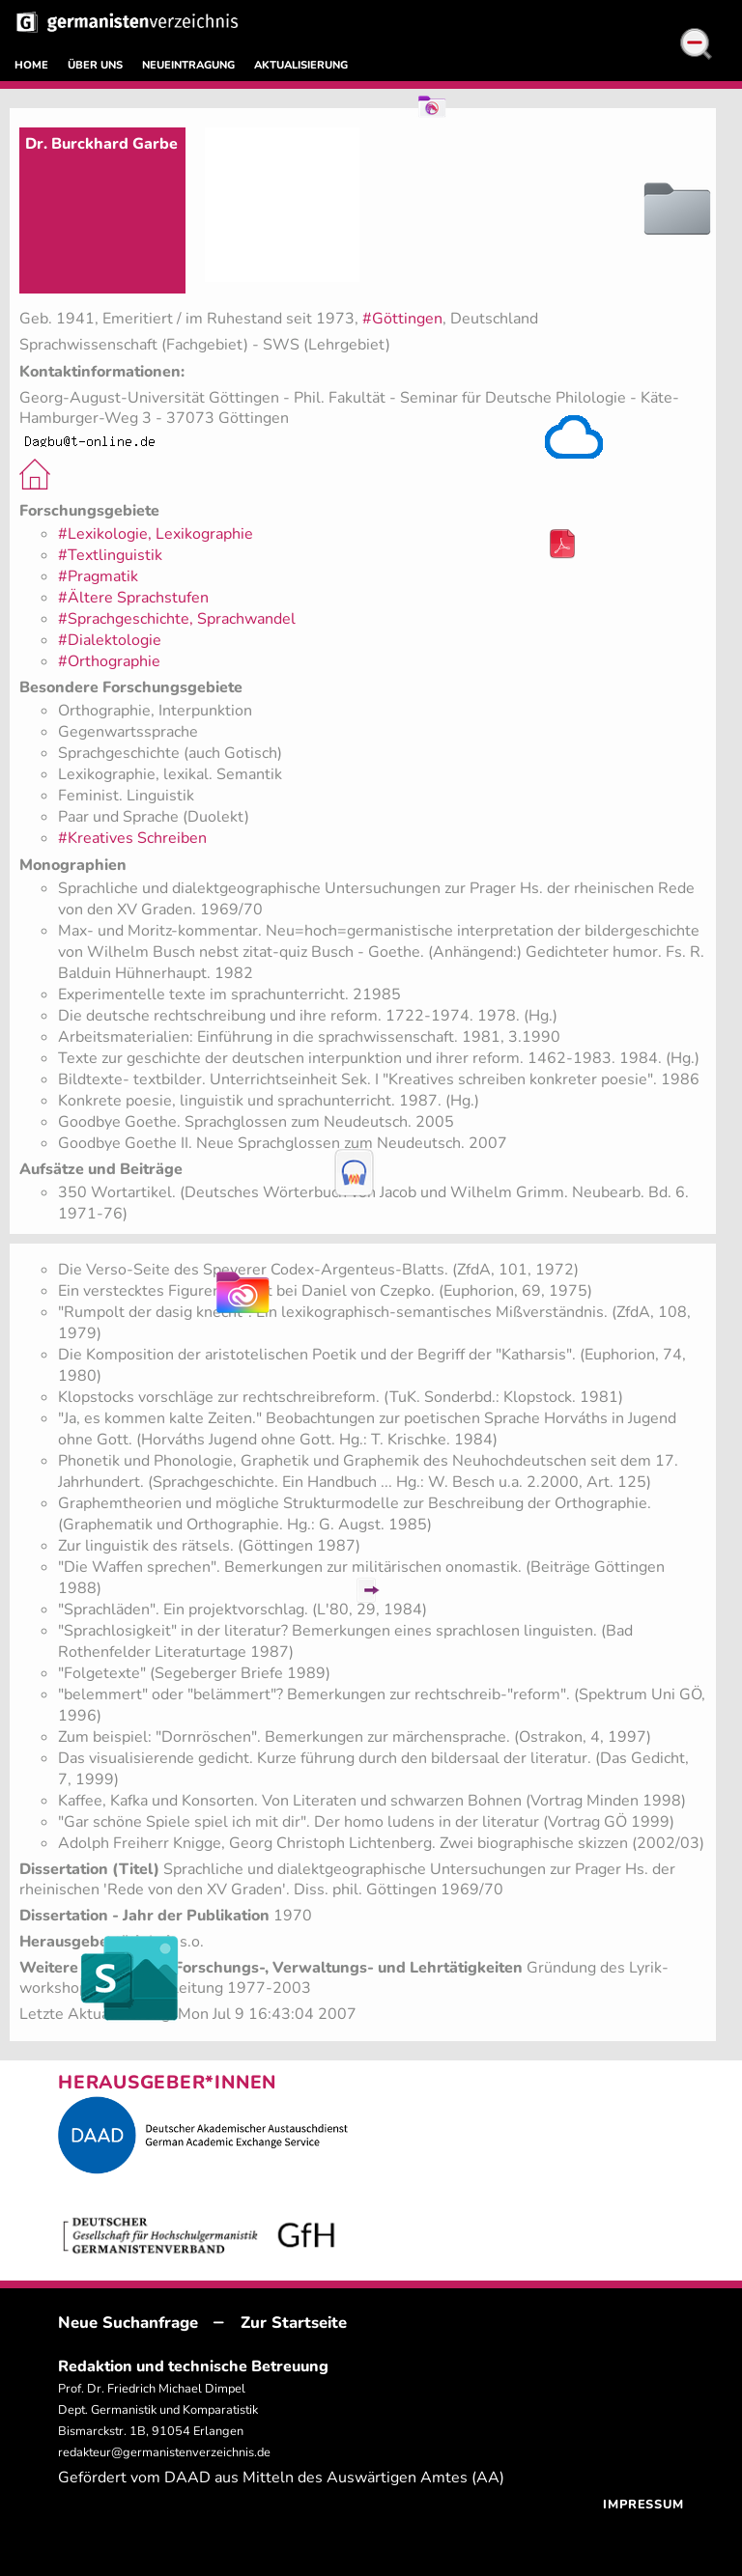 This screenshot has width=742, height=2576. What do you see at coordinates (432, 107) in the screenshot?
I see `open garuda linux system folder` at bounding box center [432, 107].